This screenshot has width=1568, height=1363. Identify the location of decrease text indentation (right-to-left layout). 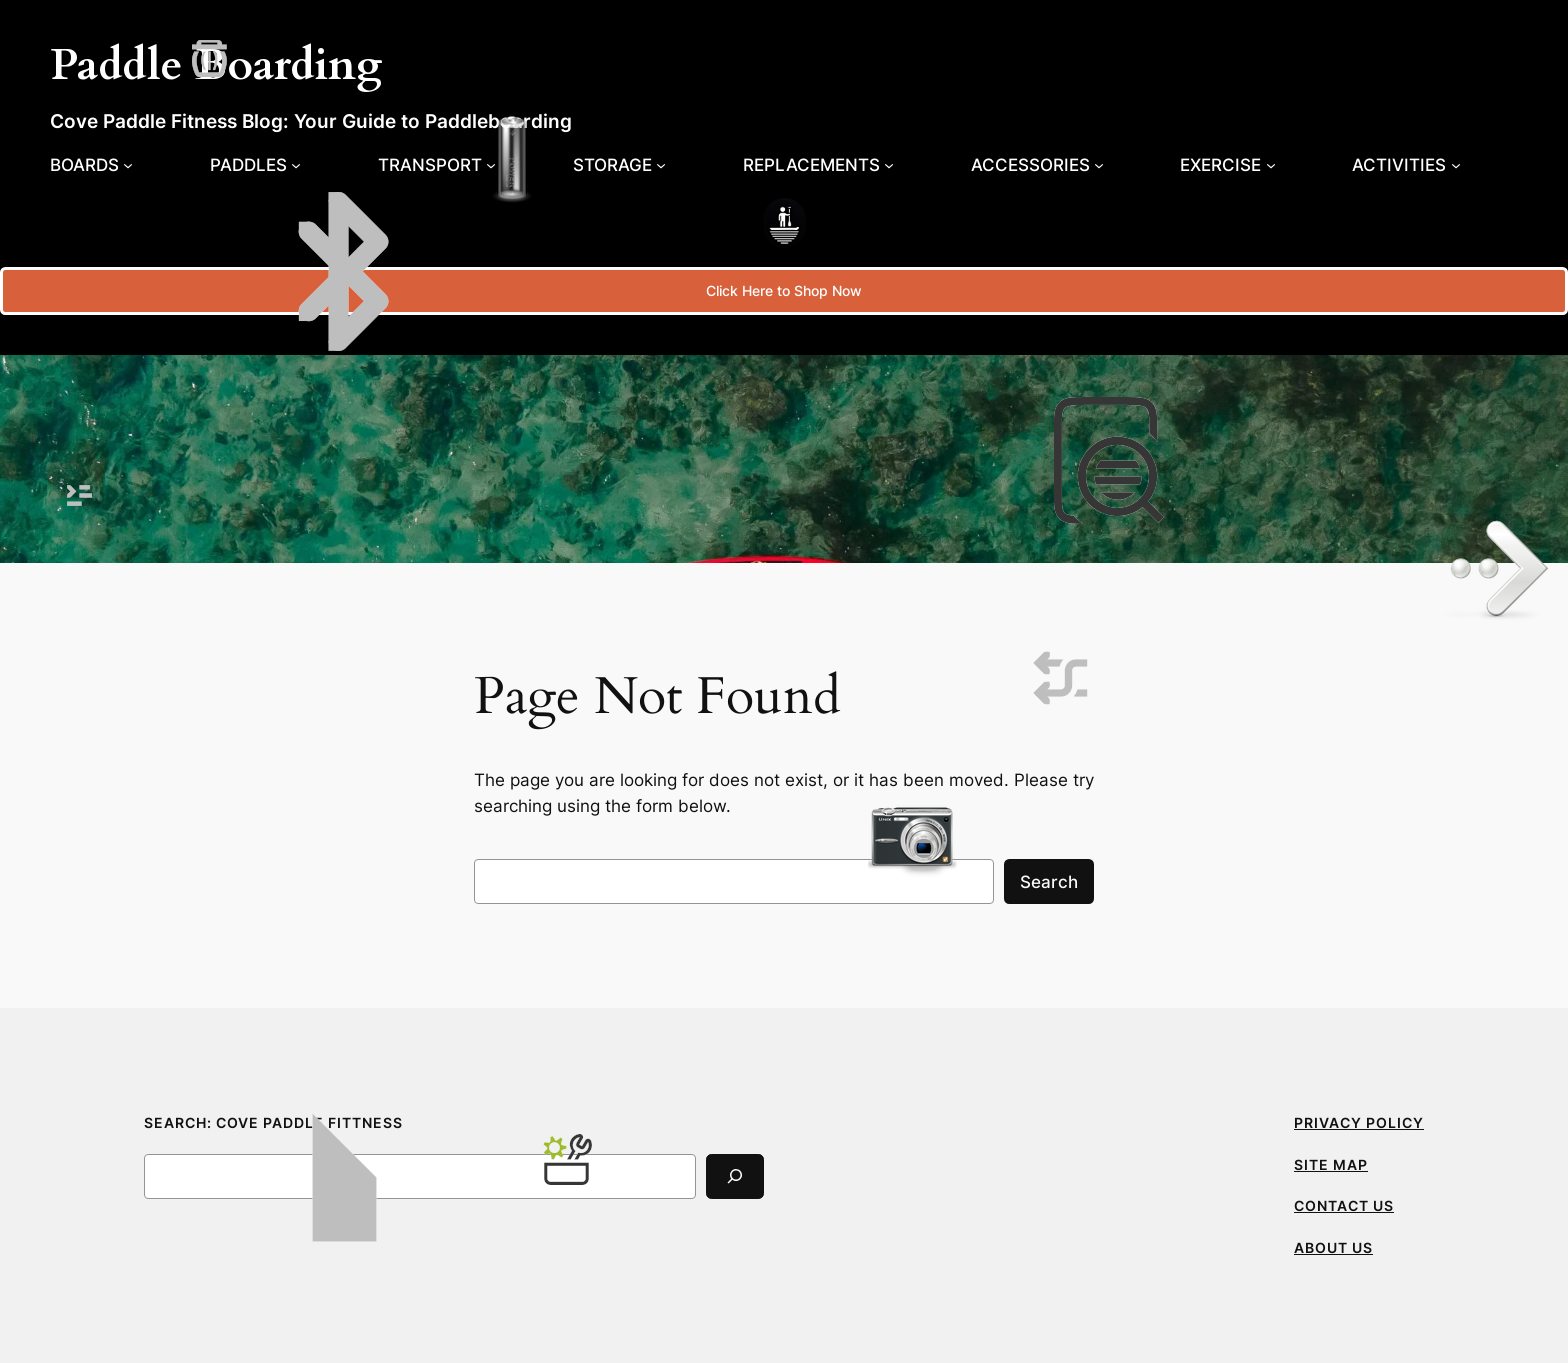
(79, 495).